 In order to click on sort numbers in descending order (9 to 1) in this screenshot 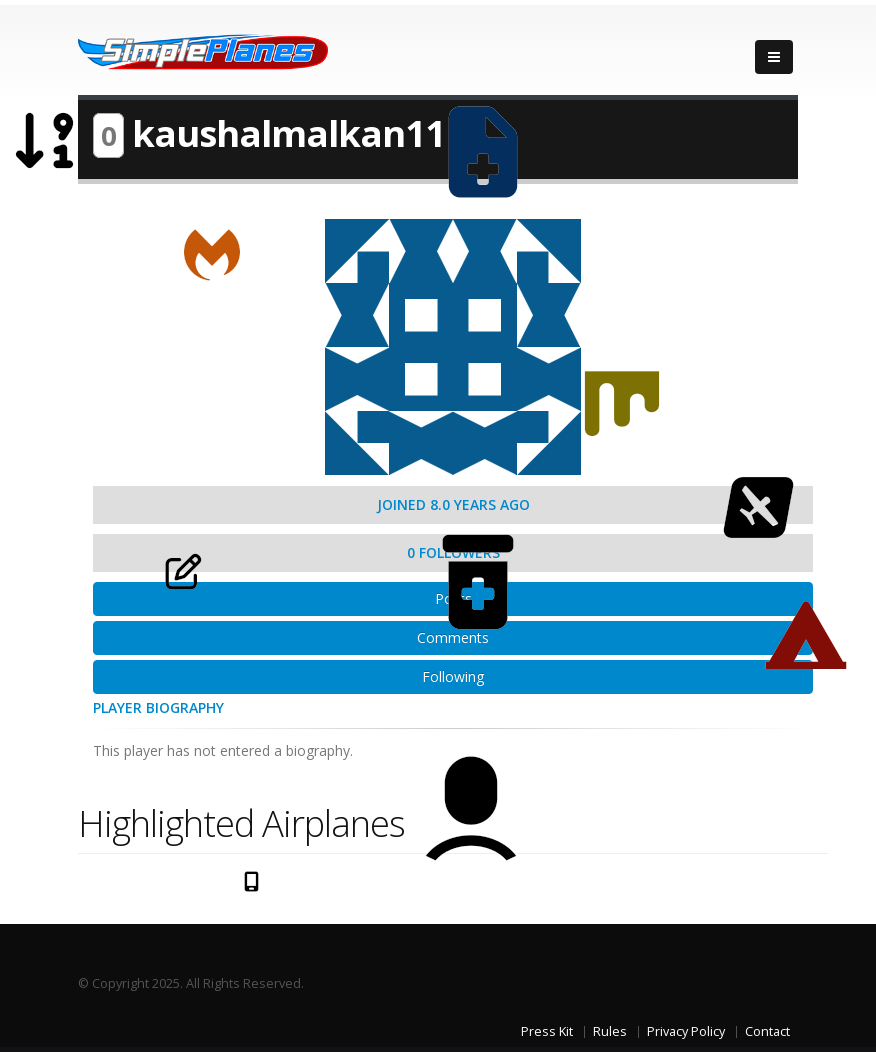, I will do `click(45, 140)`.